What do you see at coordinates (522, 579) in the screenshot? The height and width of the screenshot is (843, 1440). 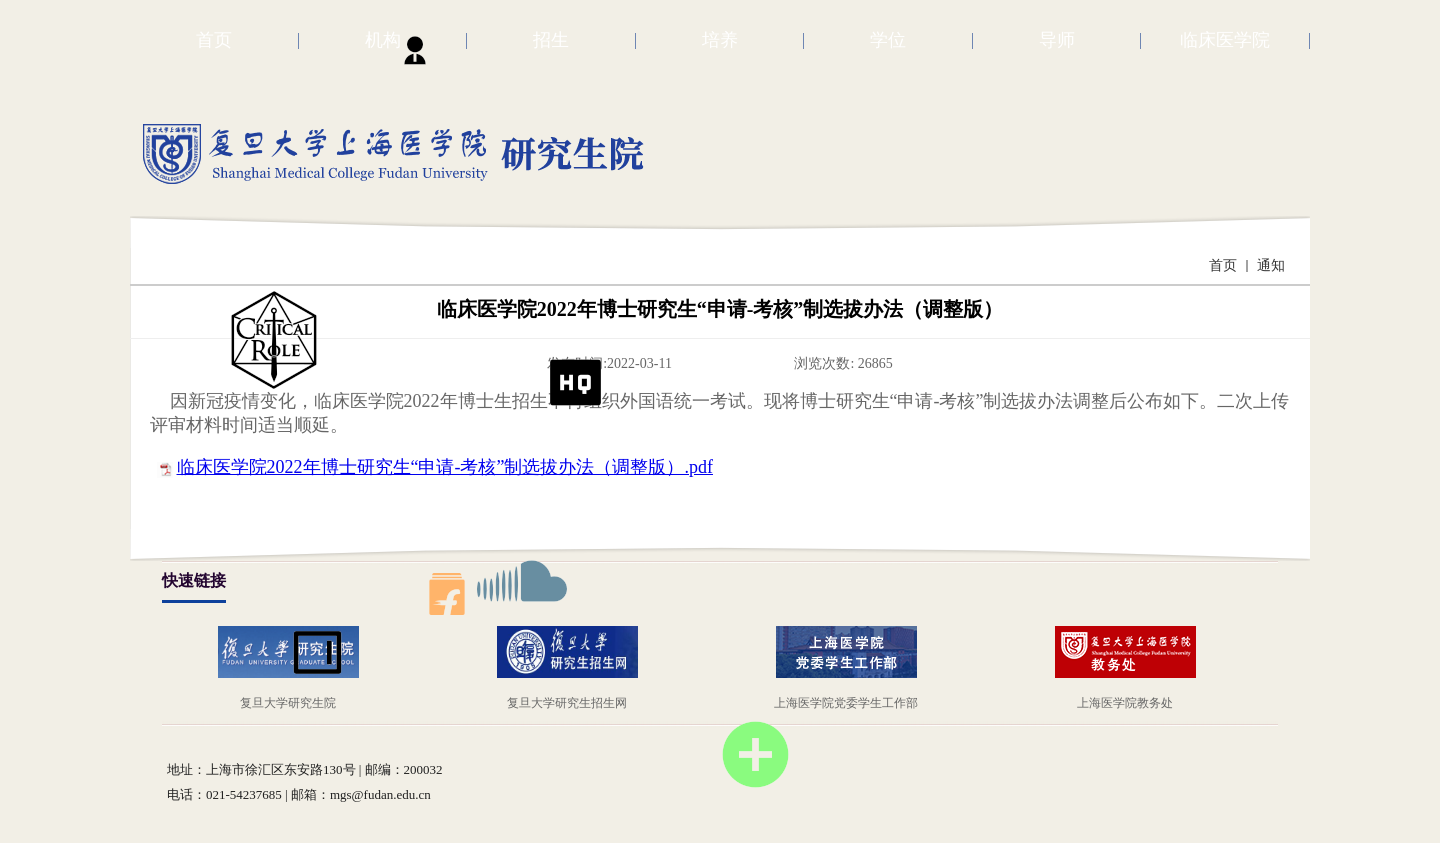 I see `open soundcloud app` at bounding box center [522, 579].